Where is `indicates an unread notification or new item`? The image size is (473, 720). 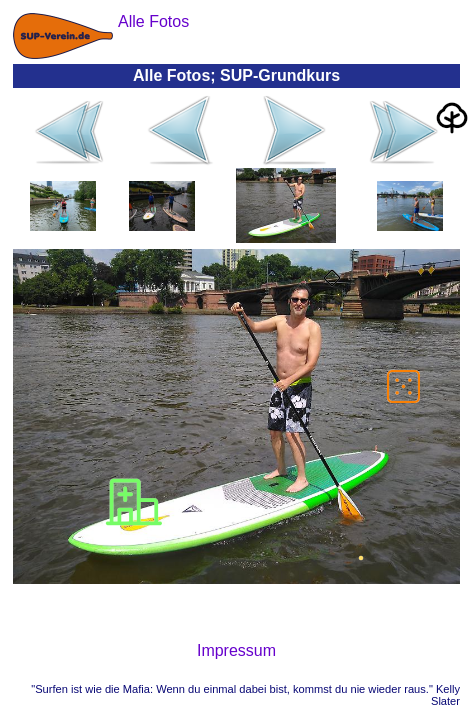 indicates an unread notification or new item is located at coordinates (361, 558).